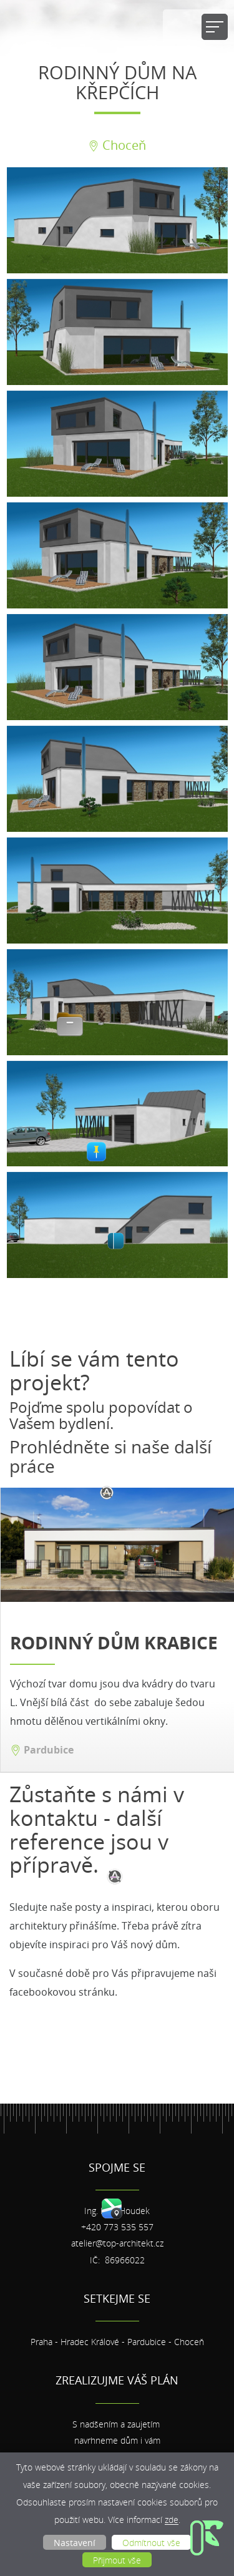  Describe the element at coordinates (115, 1876) in the screenshot. I see `check for available software updates` at that location.